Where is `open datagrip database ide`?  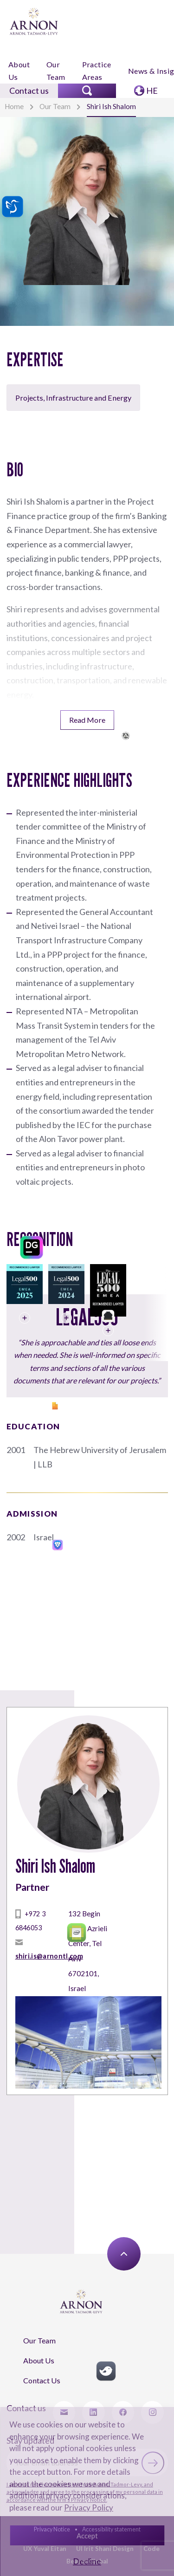
open datagrip database ide is located at coordinates (32, 1247).